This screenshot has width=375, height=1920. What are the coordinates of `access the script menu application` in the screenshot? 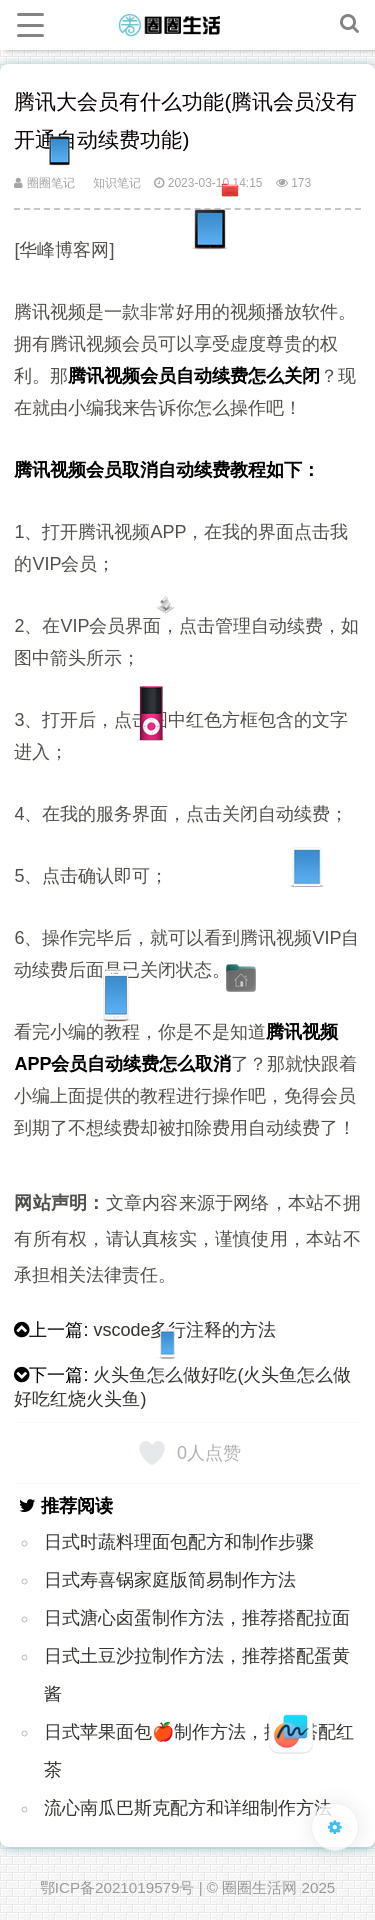 It's located at (165, 604).